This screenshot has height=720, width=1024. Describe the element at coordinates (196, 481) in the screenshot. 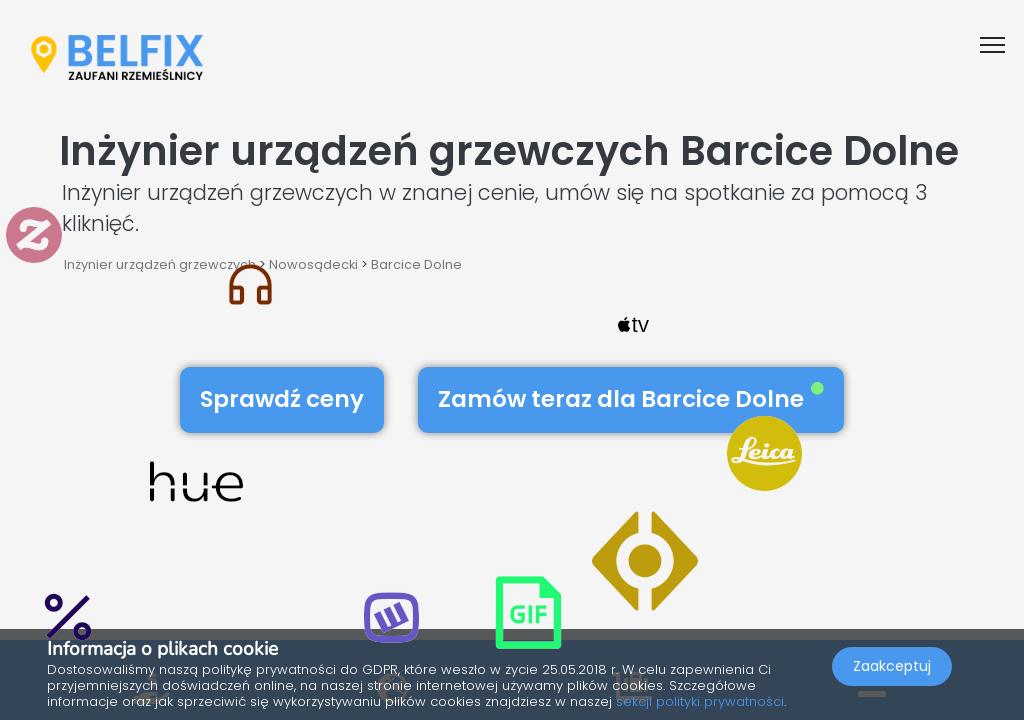

I see `open Philips Hue smart lighting app` at that location.